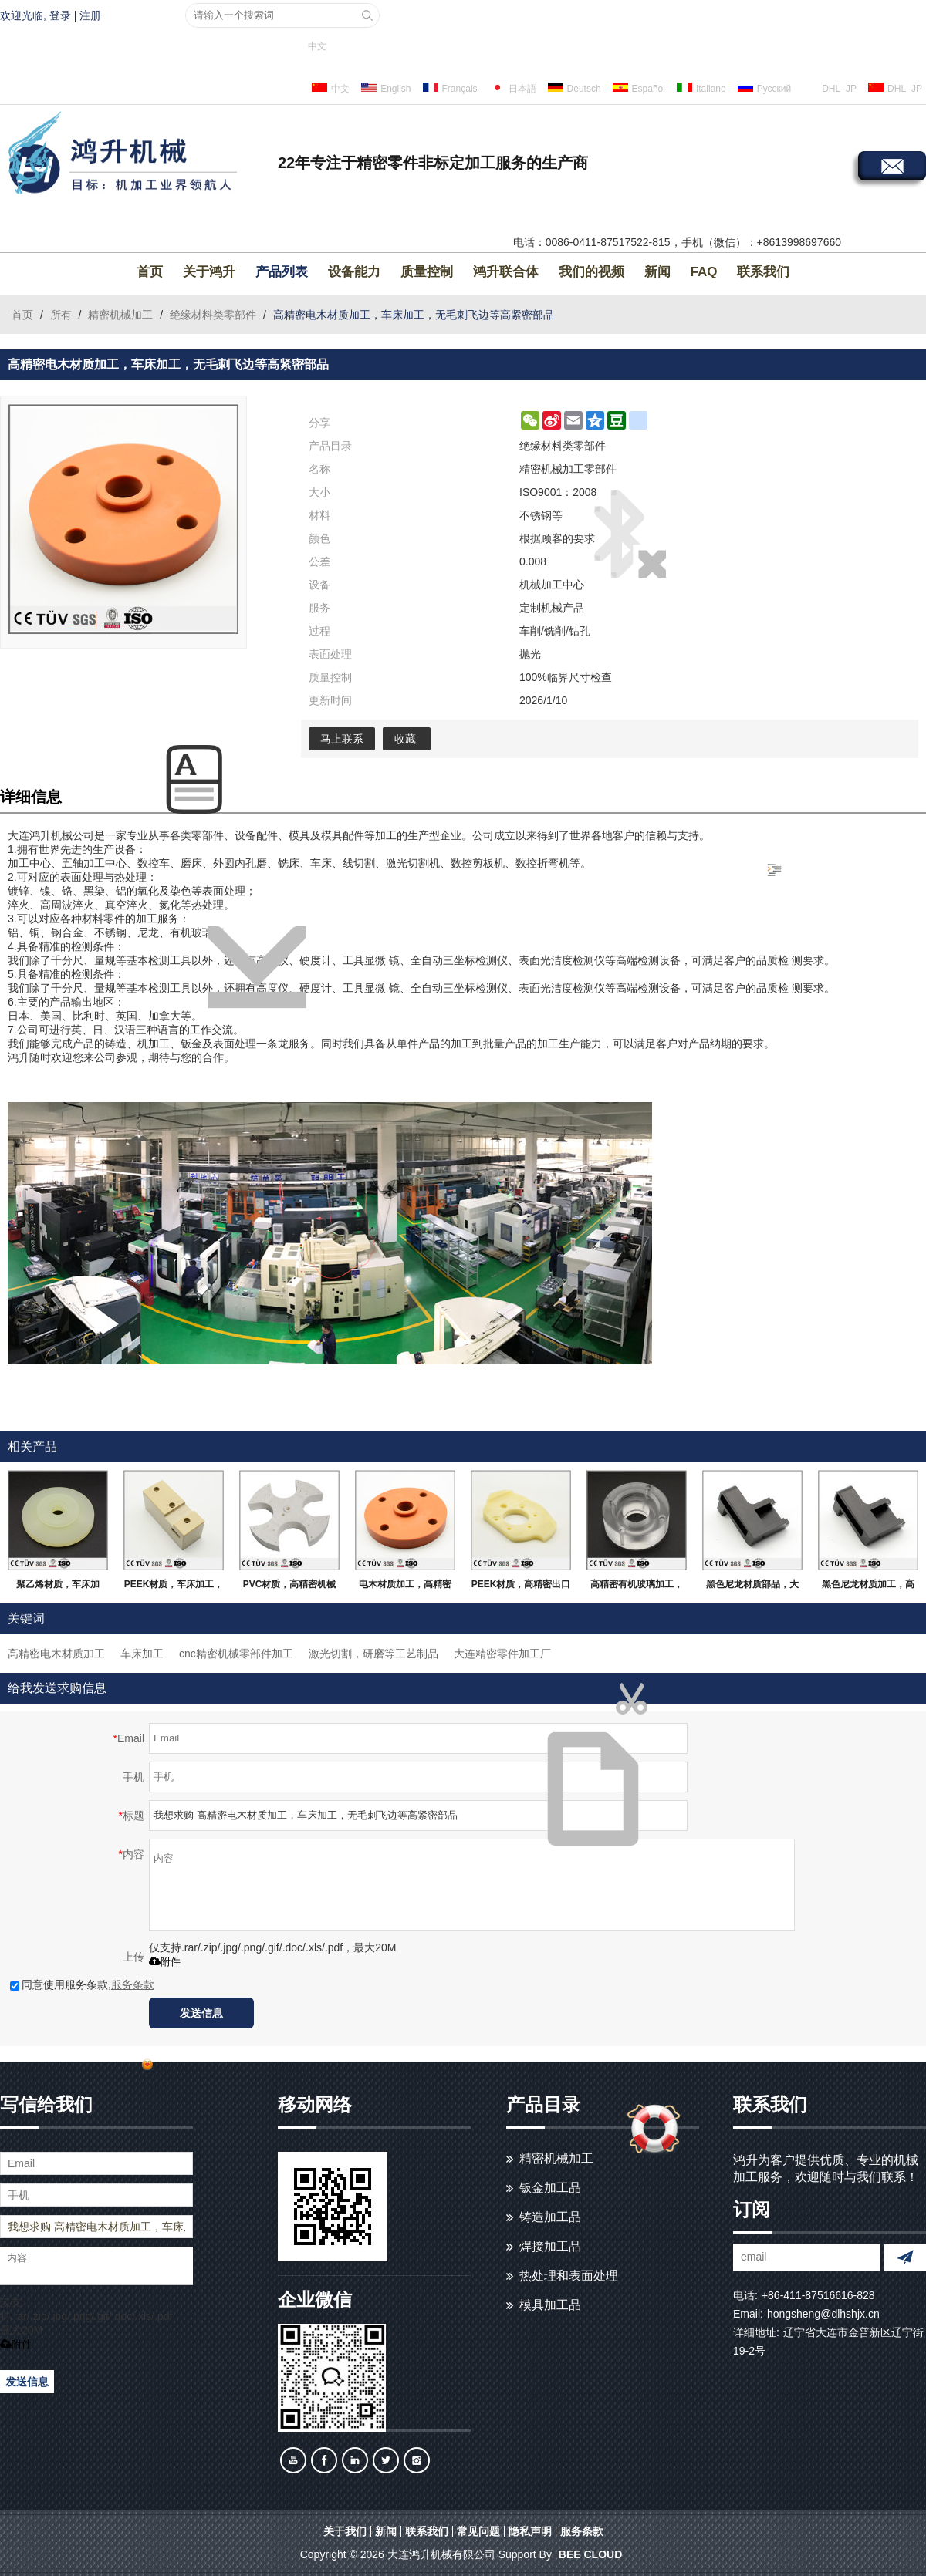 The image size is (926, 2576). I want to click on cut selected content to clipboard, so click(631, 1698).